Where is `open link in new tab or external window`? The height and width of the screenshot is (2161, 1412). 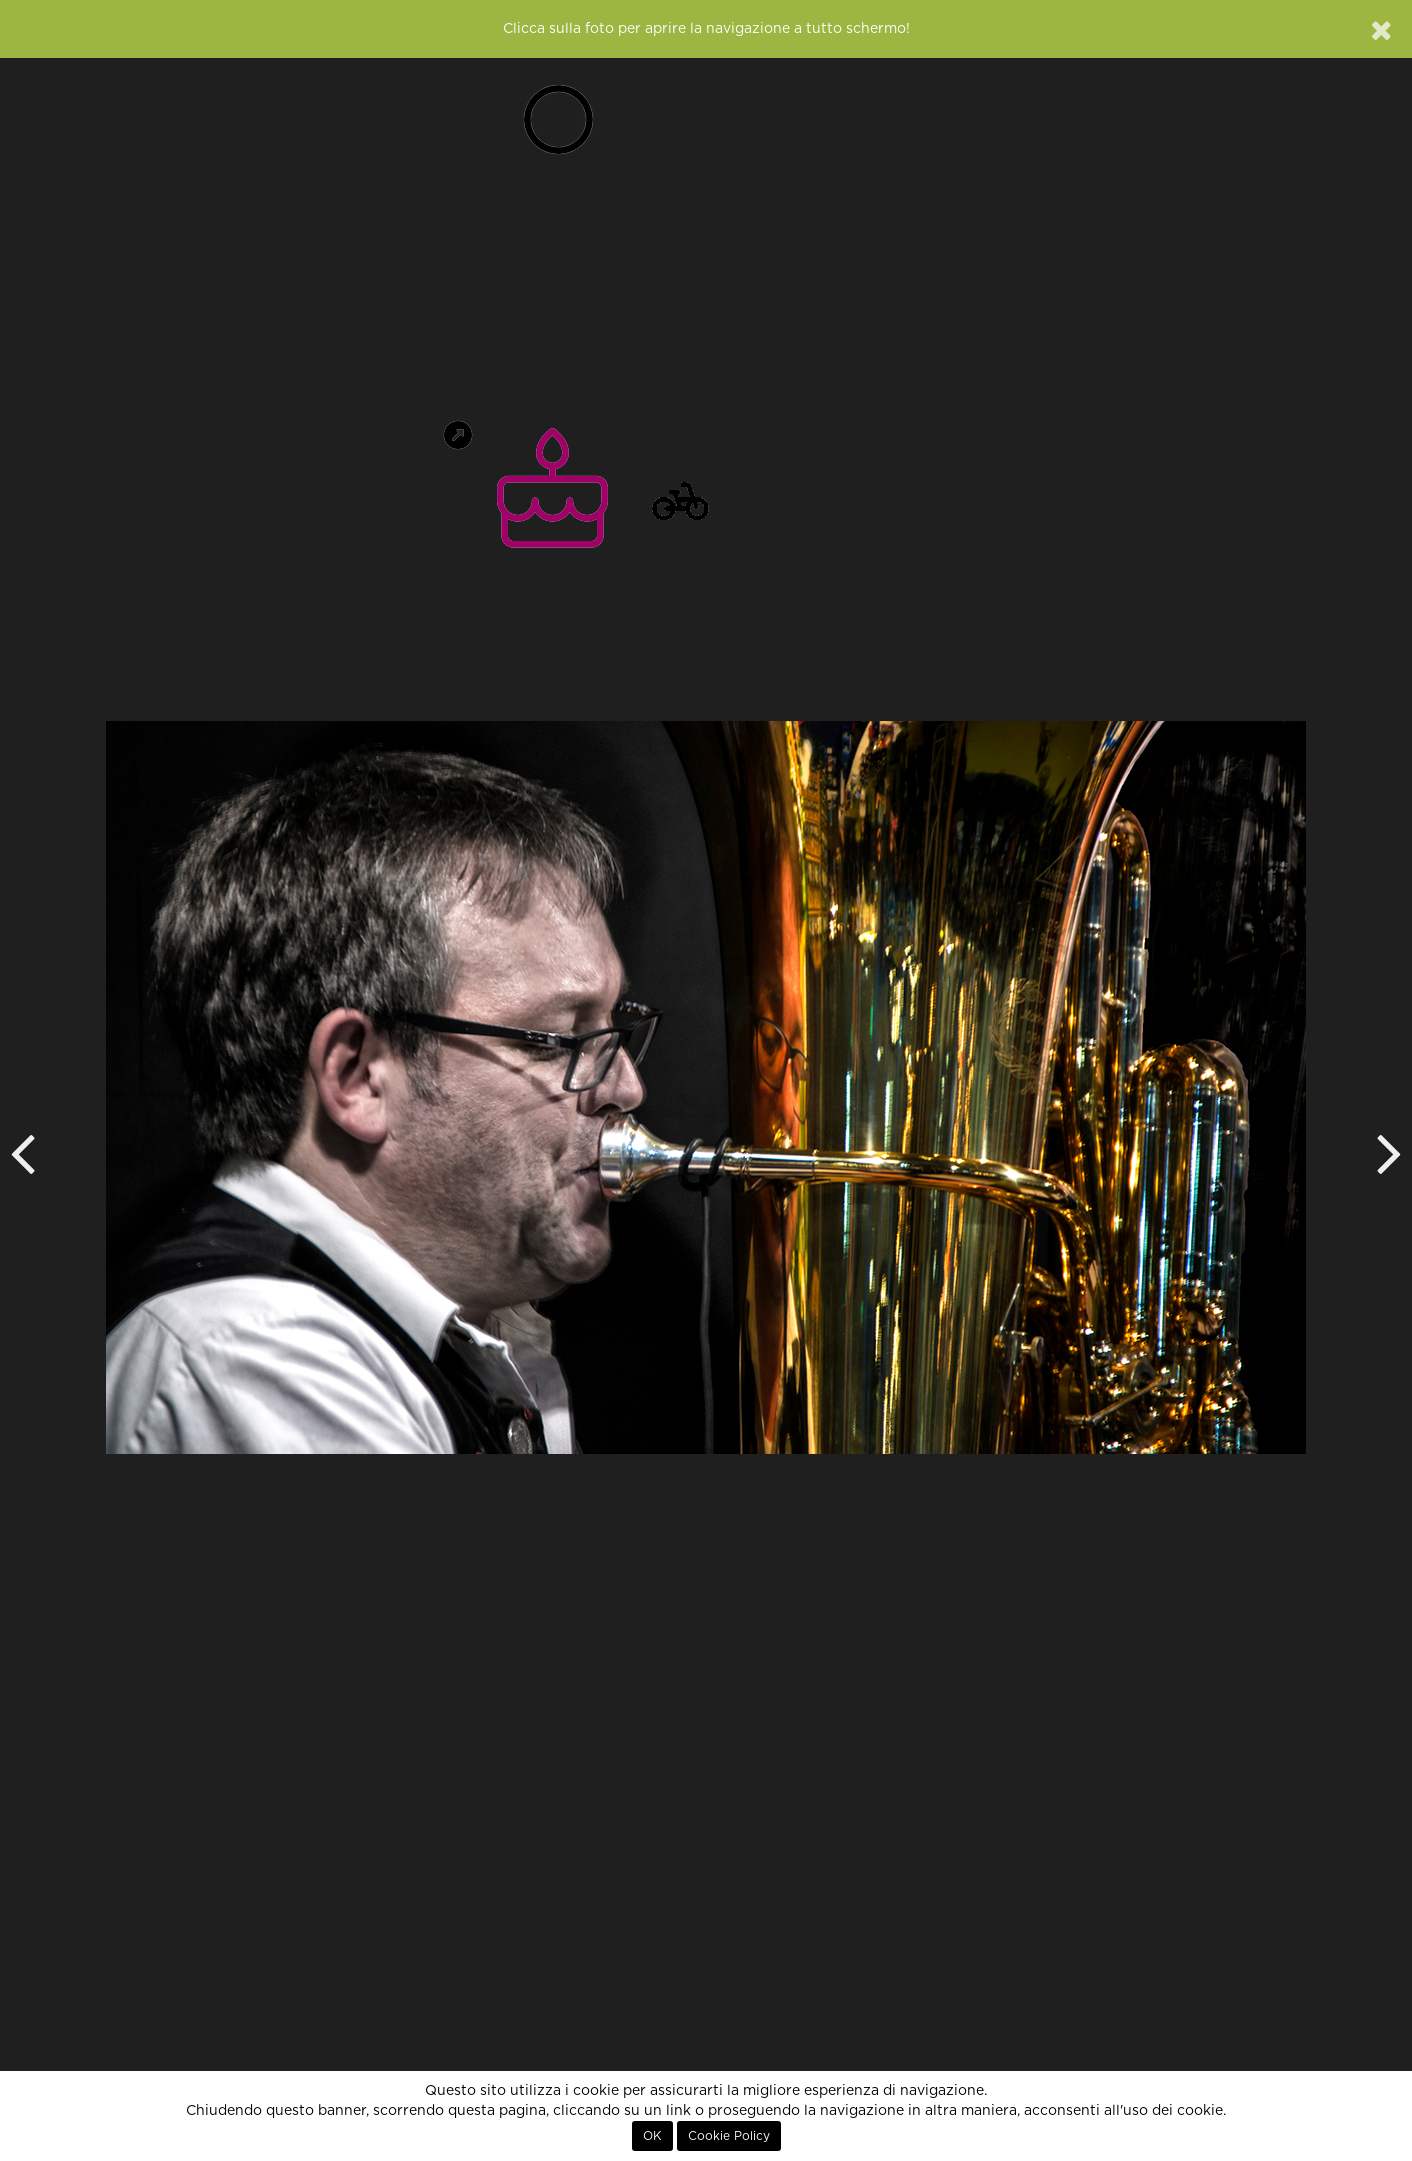 open link in new tab or external window is located at coordinates (458, 435).